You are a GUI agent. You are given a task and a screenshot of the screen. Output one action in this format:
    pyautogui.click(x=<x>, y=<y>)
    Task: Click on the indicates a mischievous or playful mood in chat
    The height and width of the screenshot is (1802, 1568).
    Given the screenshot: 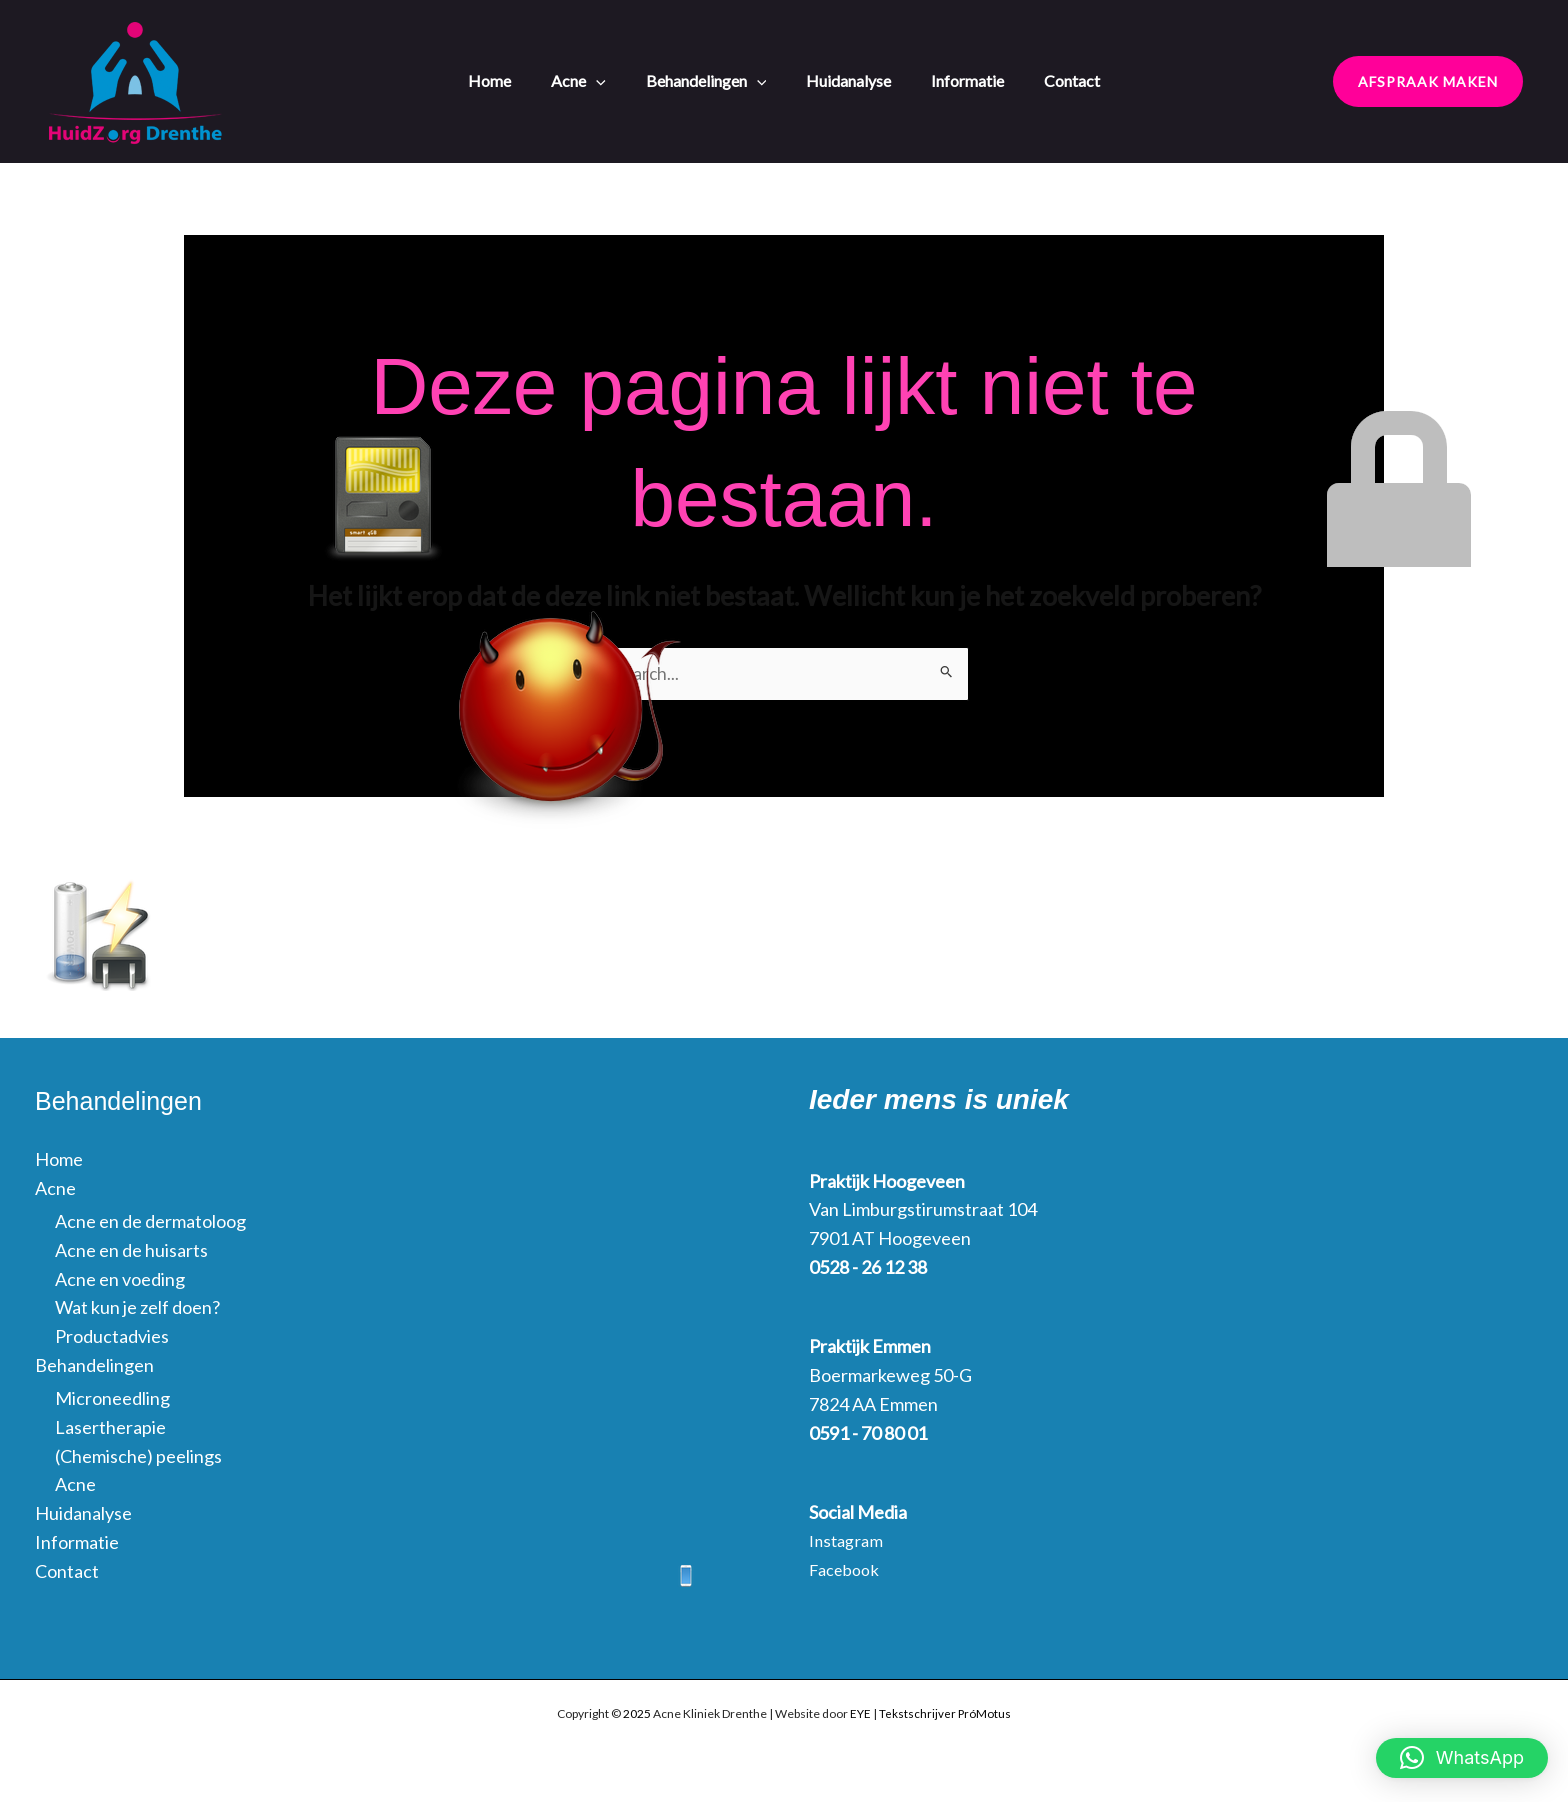 What is the action you would take?
    pyautogui.click(x=566, y=714)
    